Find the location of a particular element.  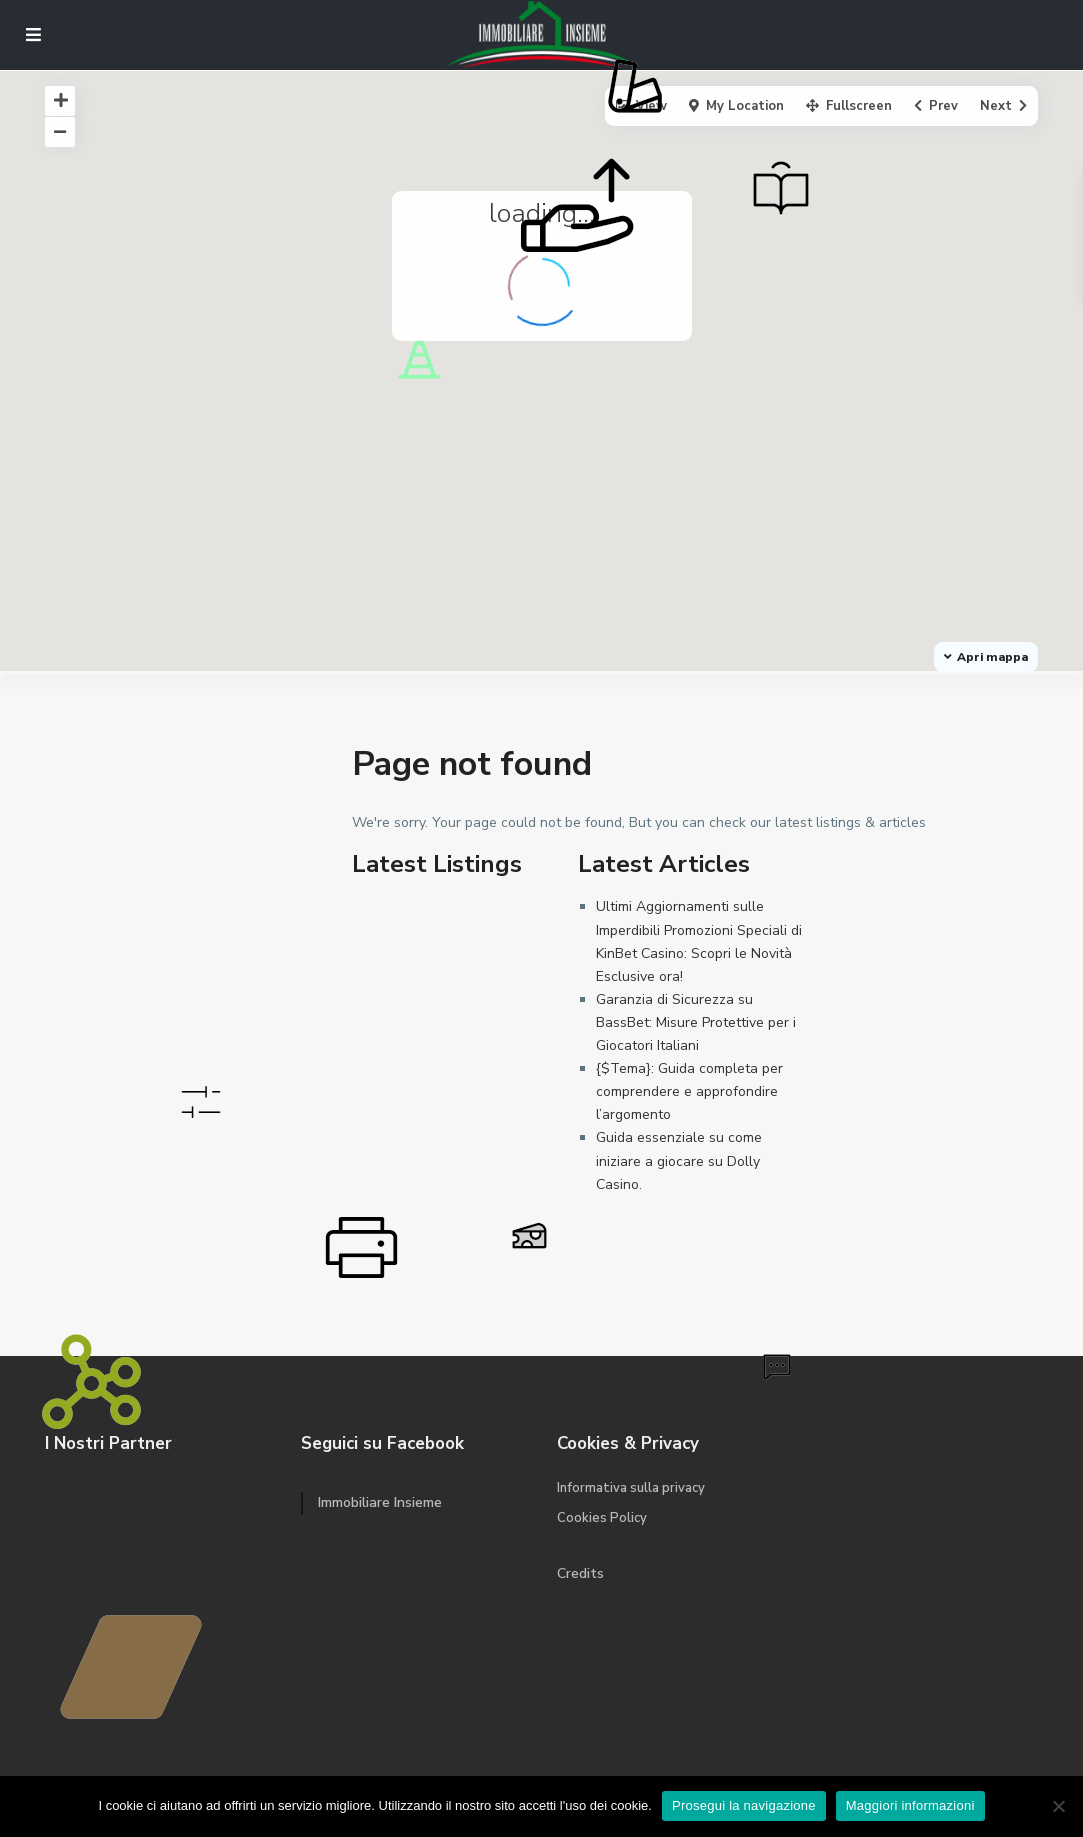

access color palette or theme options is located at coordinates (633, 88).